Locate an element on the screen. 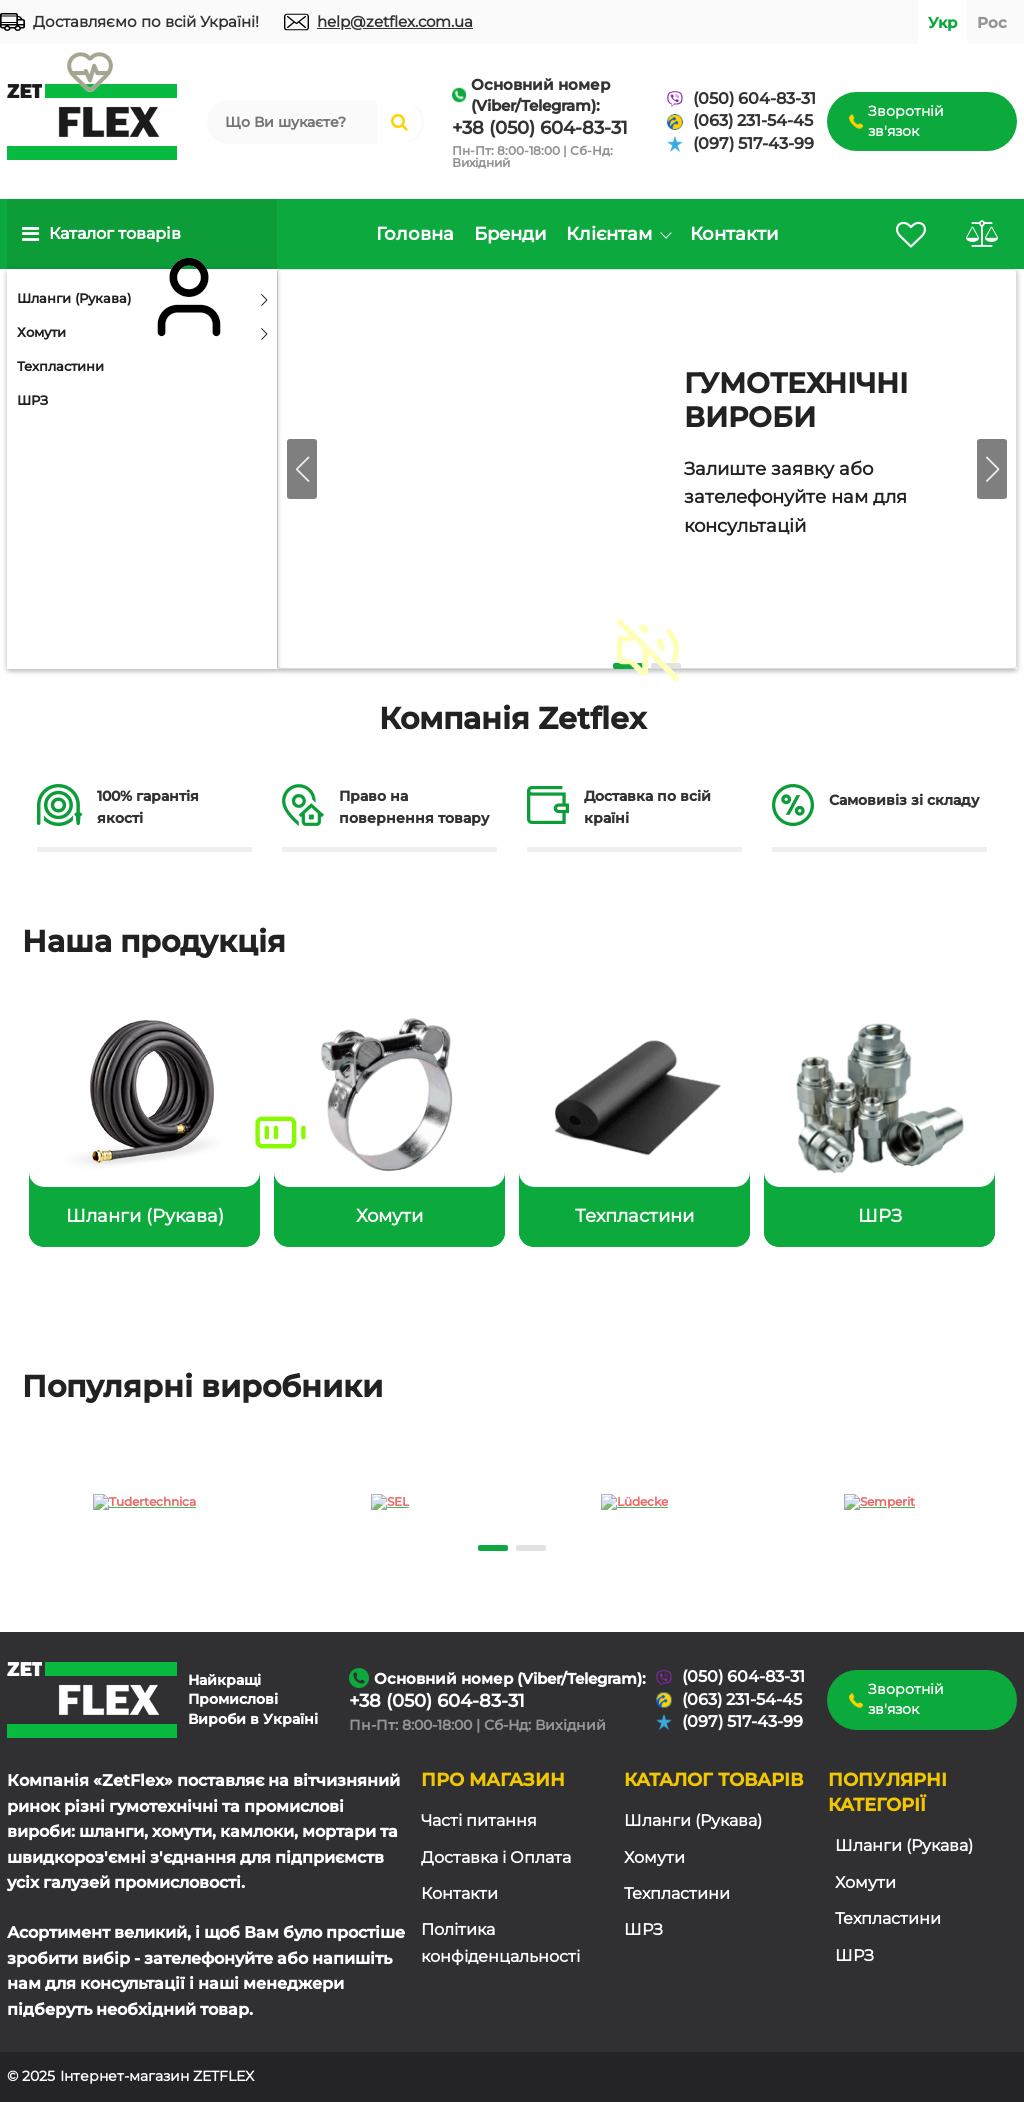 Image resolution: width=1024 pixels, height=2102 pixels. view health or fitness tracking data is located at coordinates (90, 71).